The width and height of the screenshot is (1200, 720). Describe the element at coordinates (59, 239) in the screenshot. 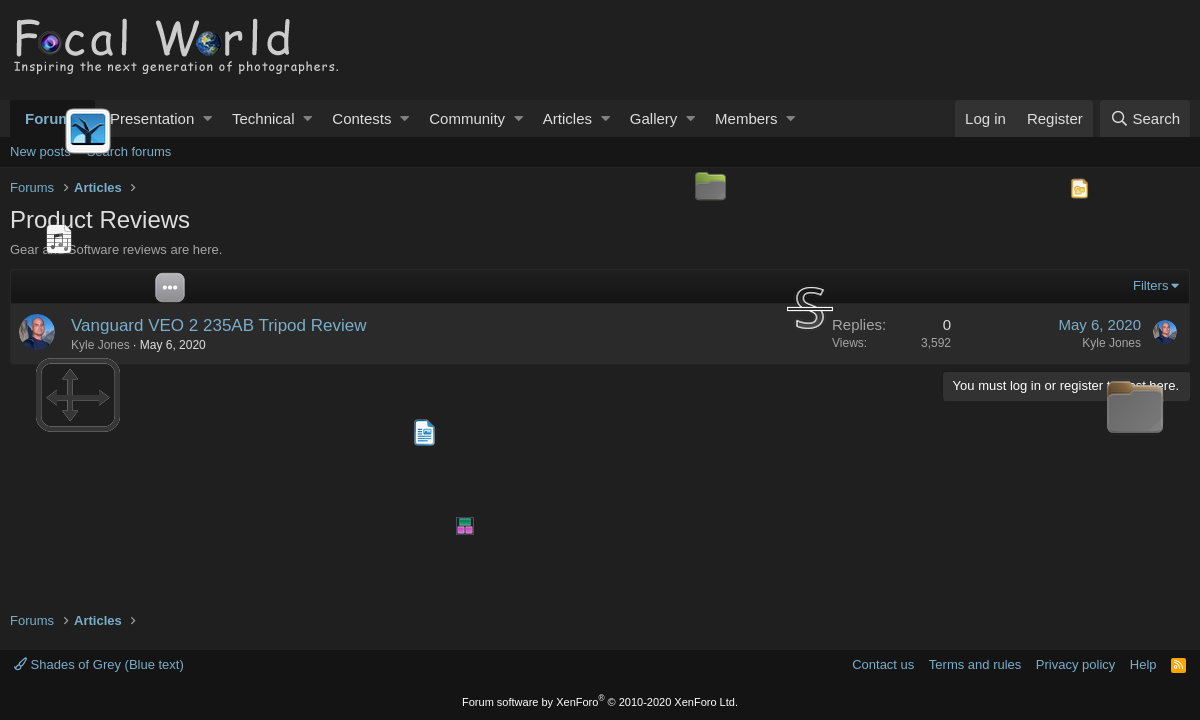

I see `an audio melody file type` at that location.